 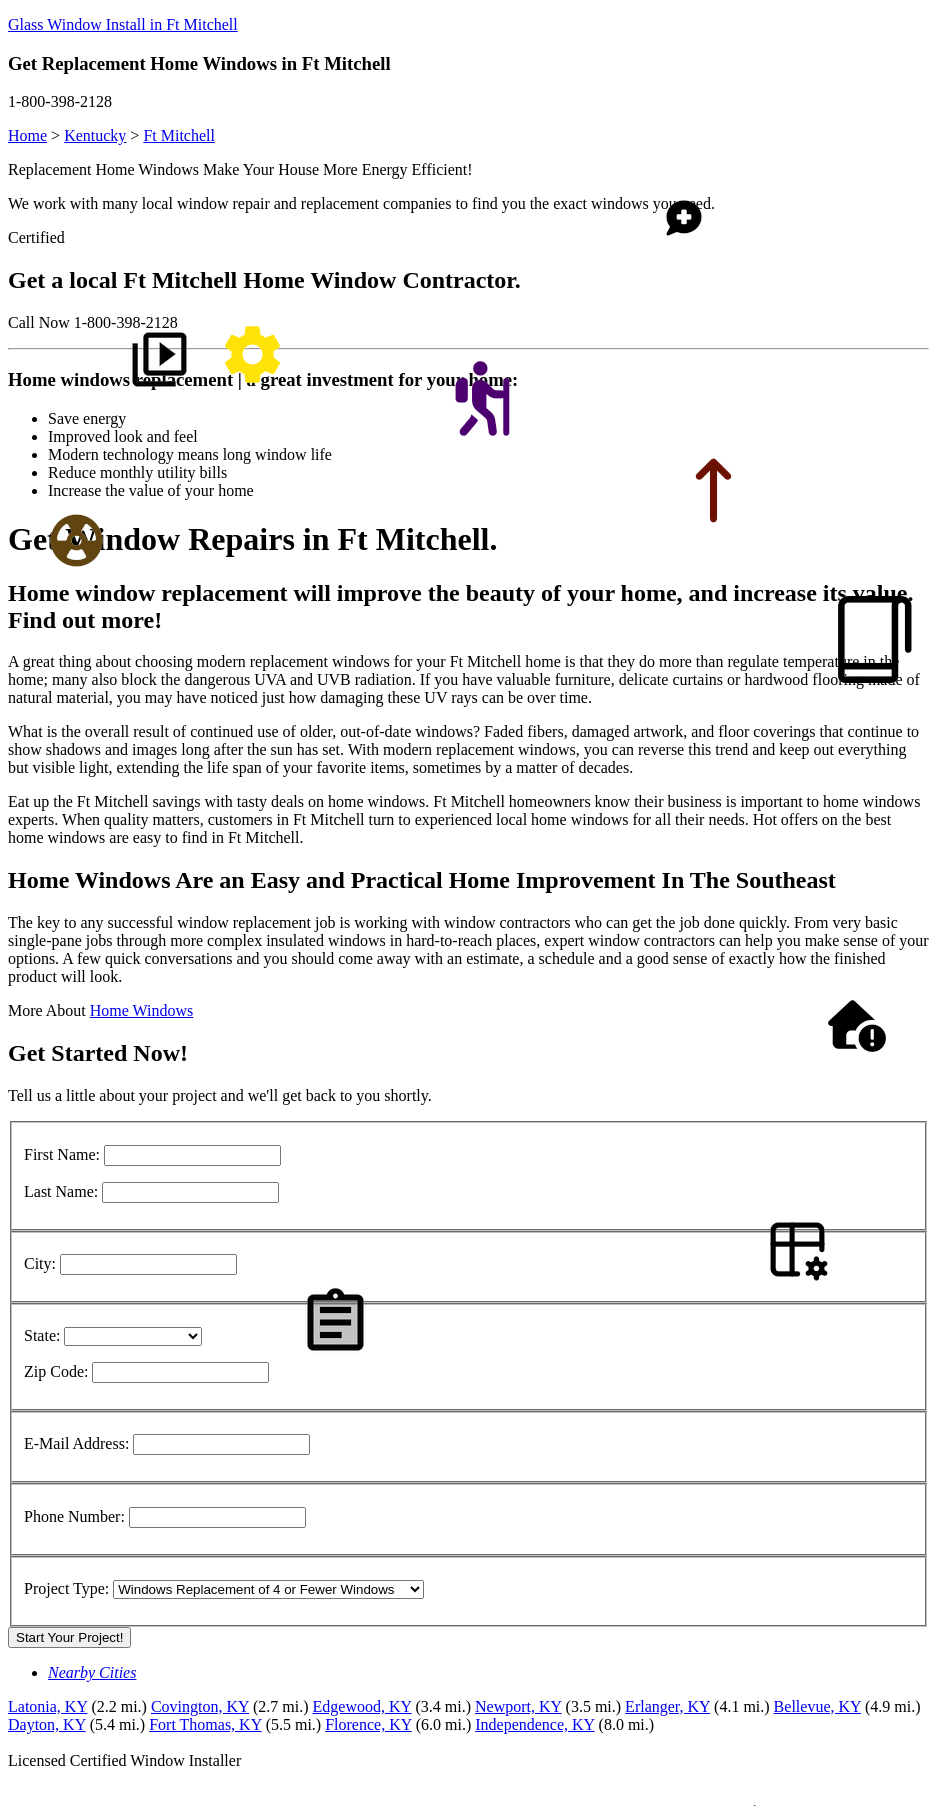 I want to click on home alert or warning notification, so click(x=855, y=1024).